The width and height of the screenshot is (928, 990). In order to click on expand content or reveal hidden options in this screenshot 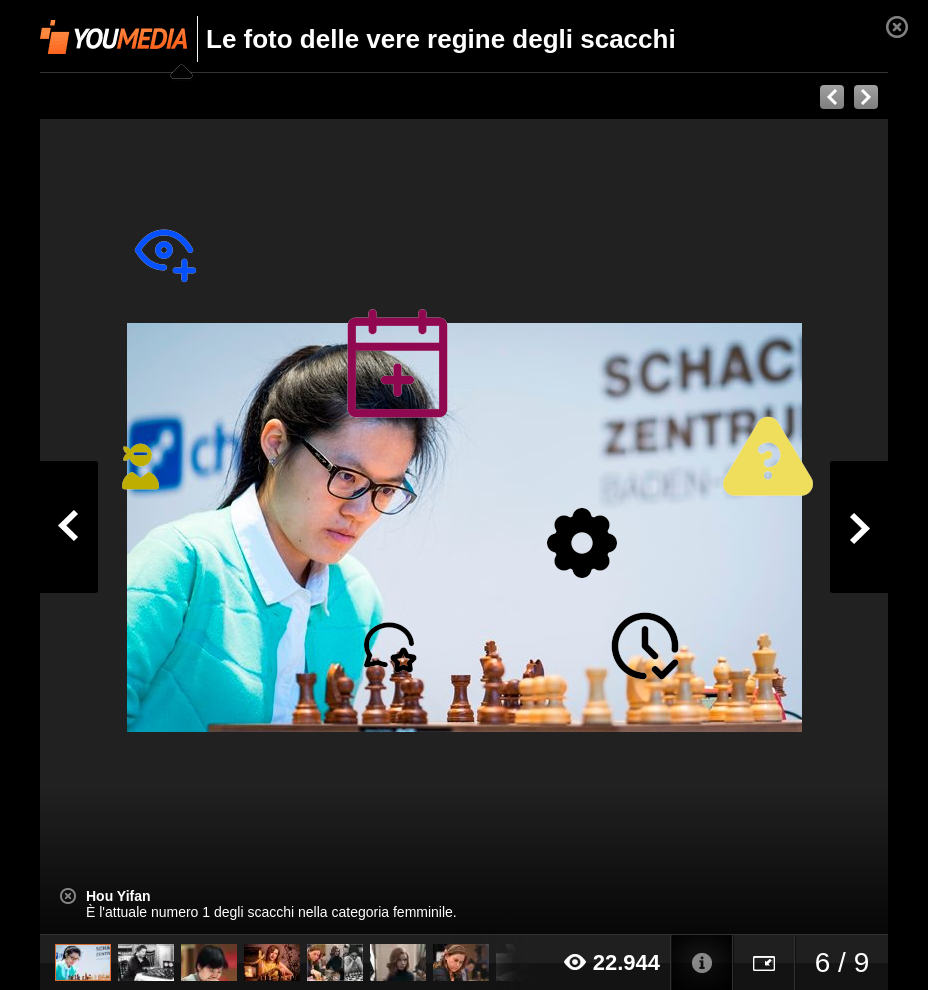, I will do `click(181, 72)`.